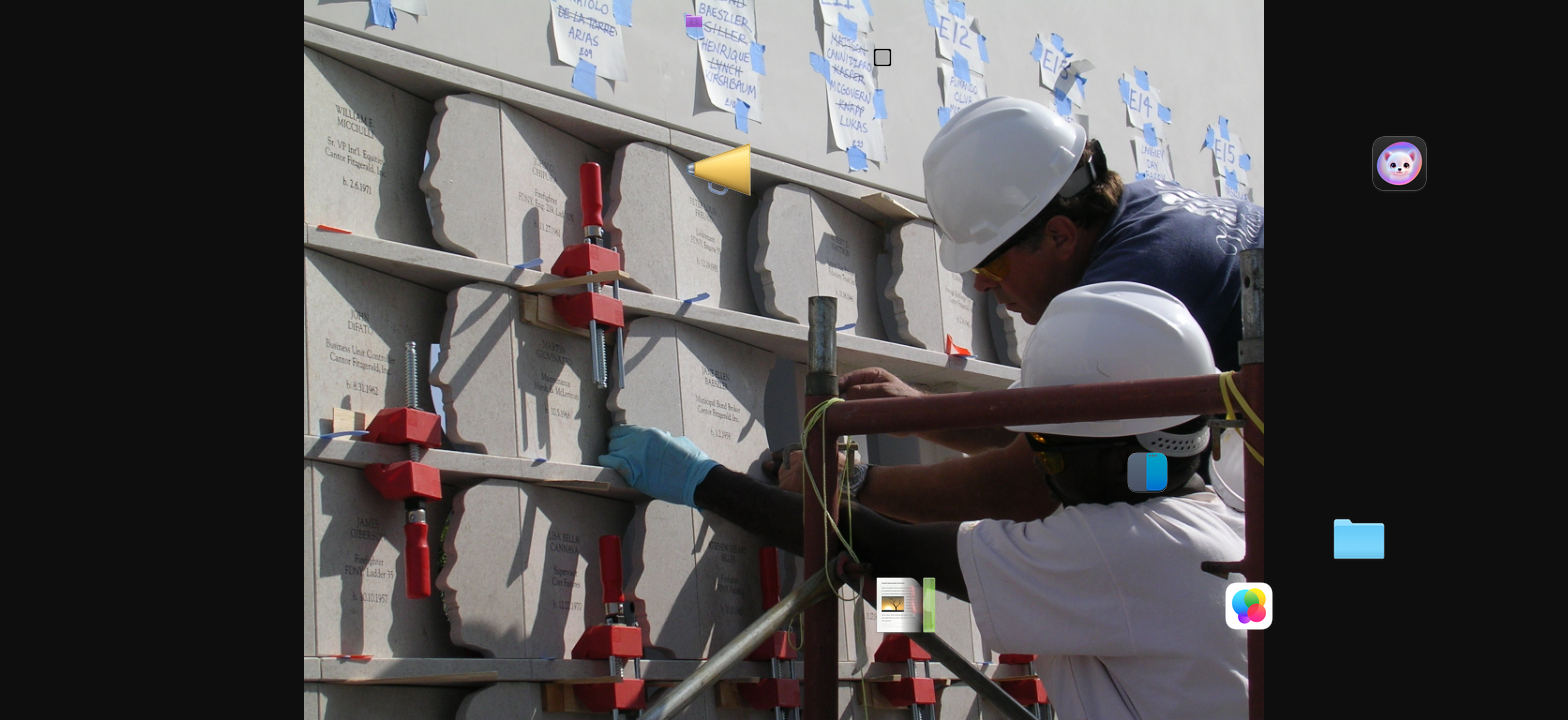  I want to click on access automator actions or workflows, so click(719, 168).